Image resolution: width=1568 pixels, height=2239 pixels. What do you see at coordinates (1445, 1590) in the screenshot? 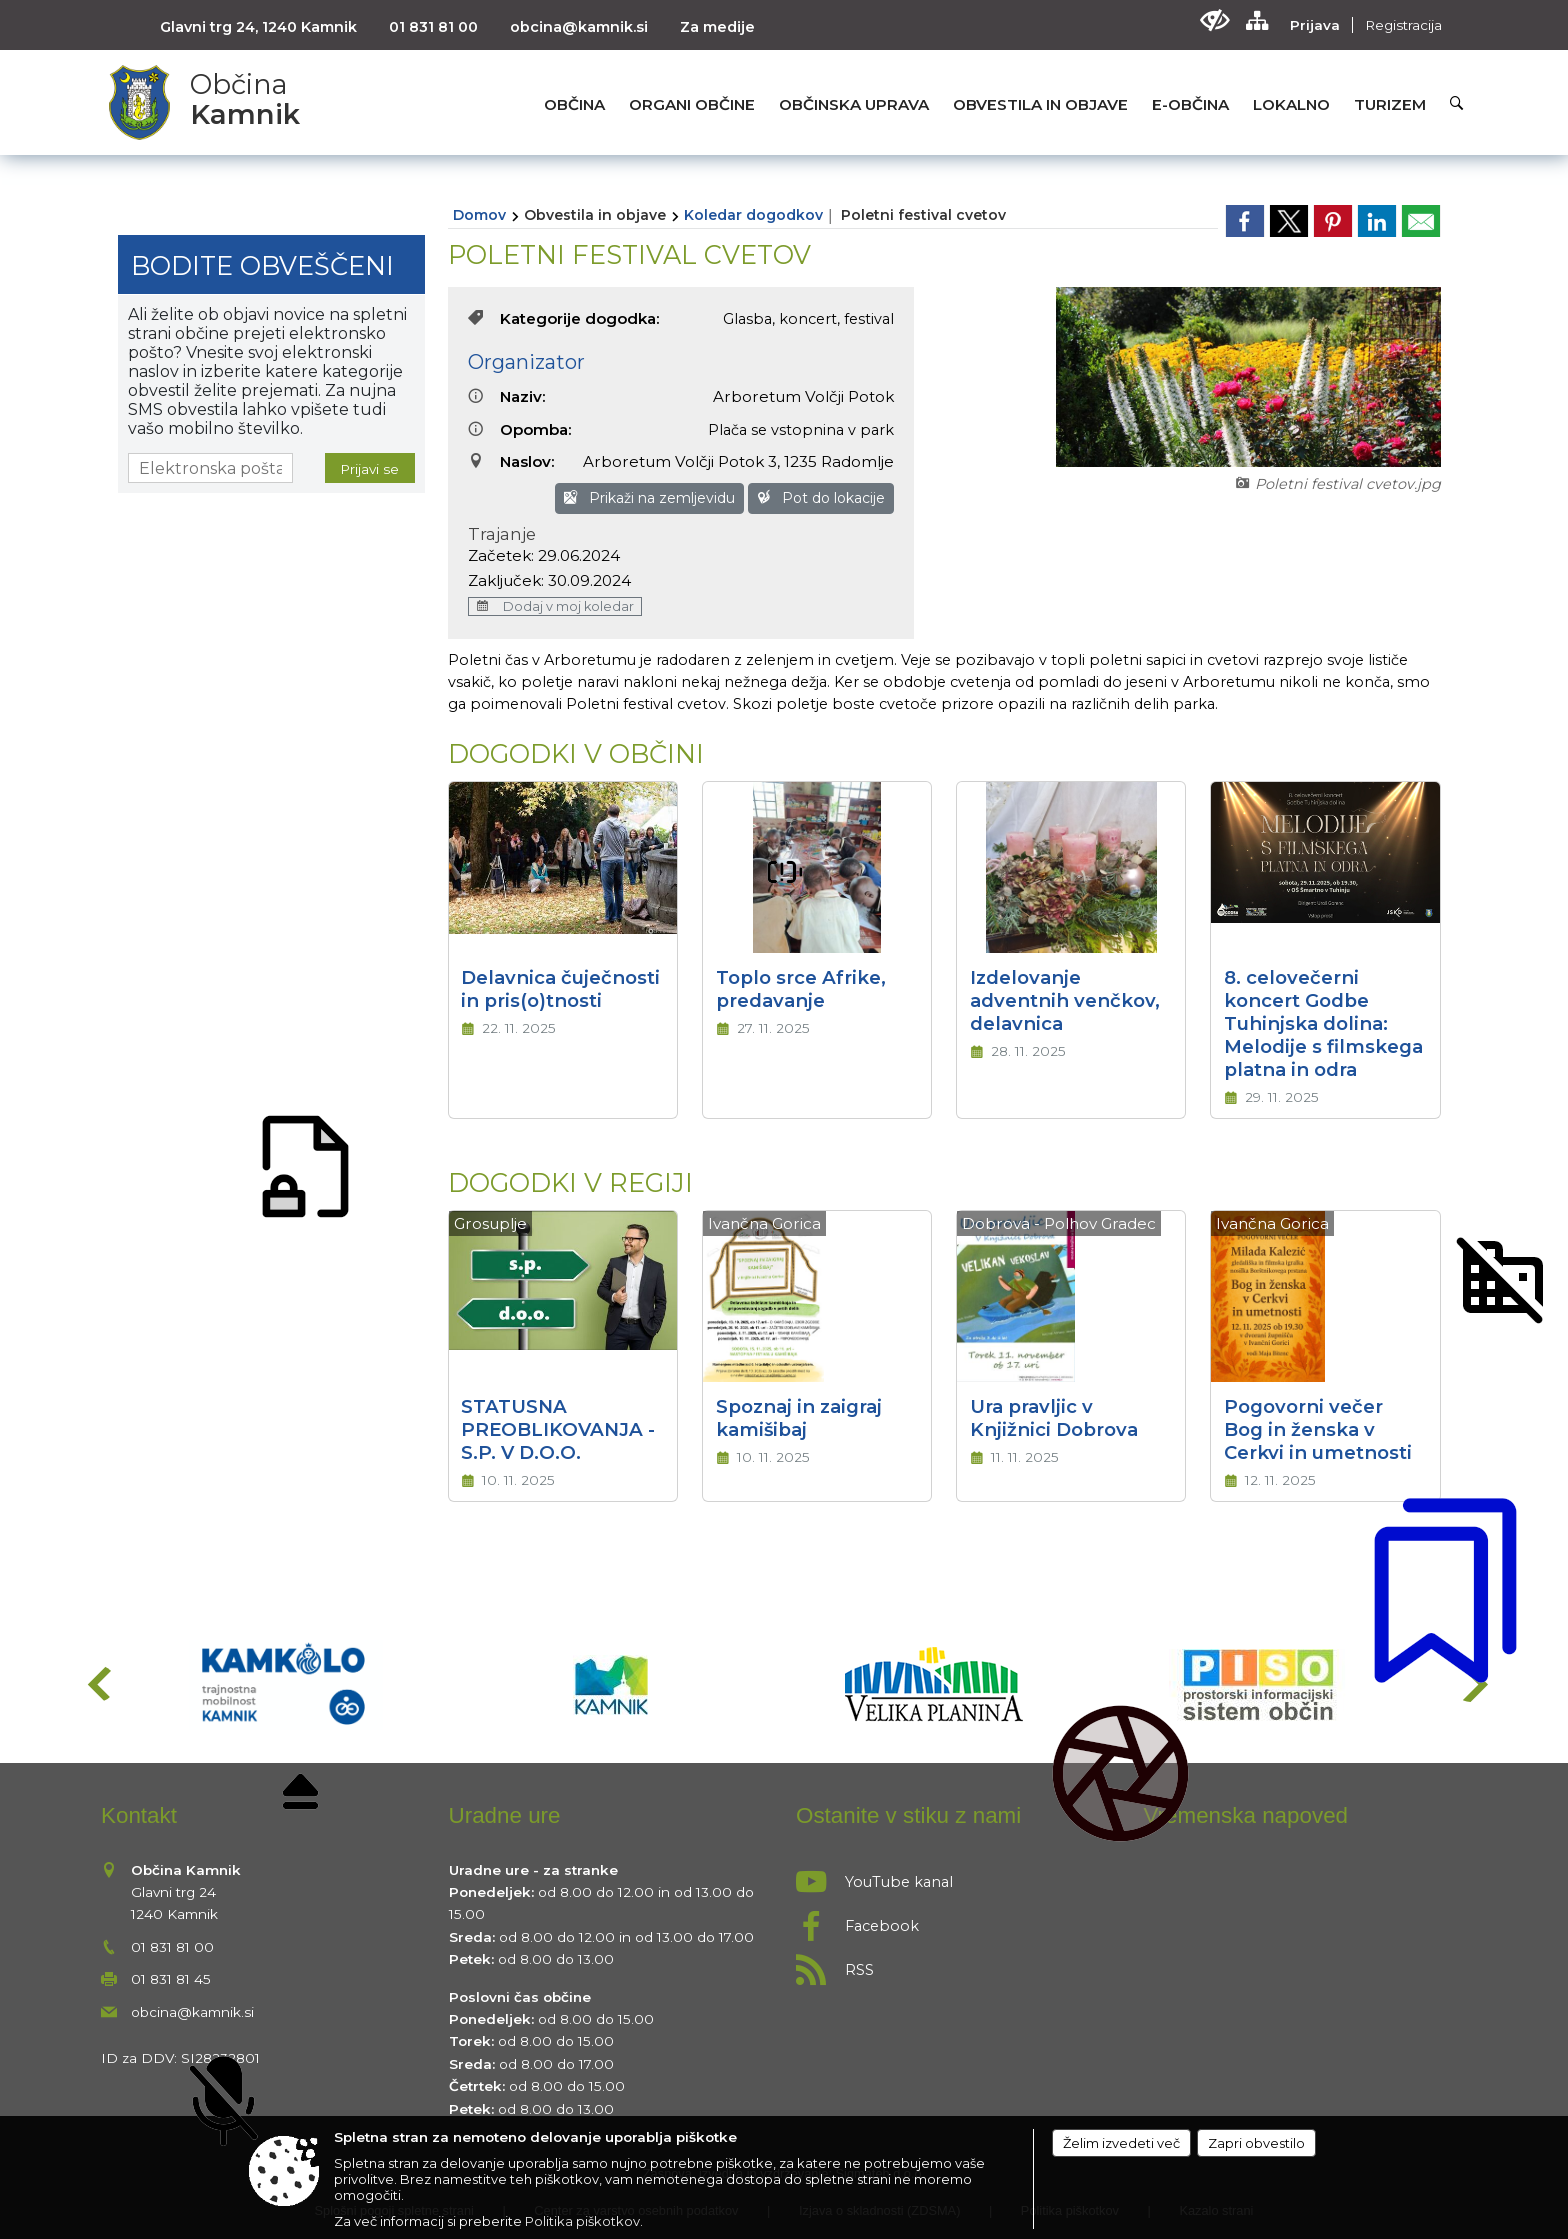
I see `view saved bookmarks` at bounding box center [1445, 1590].